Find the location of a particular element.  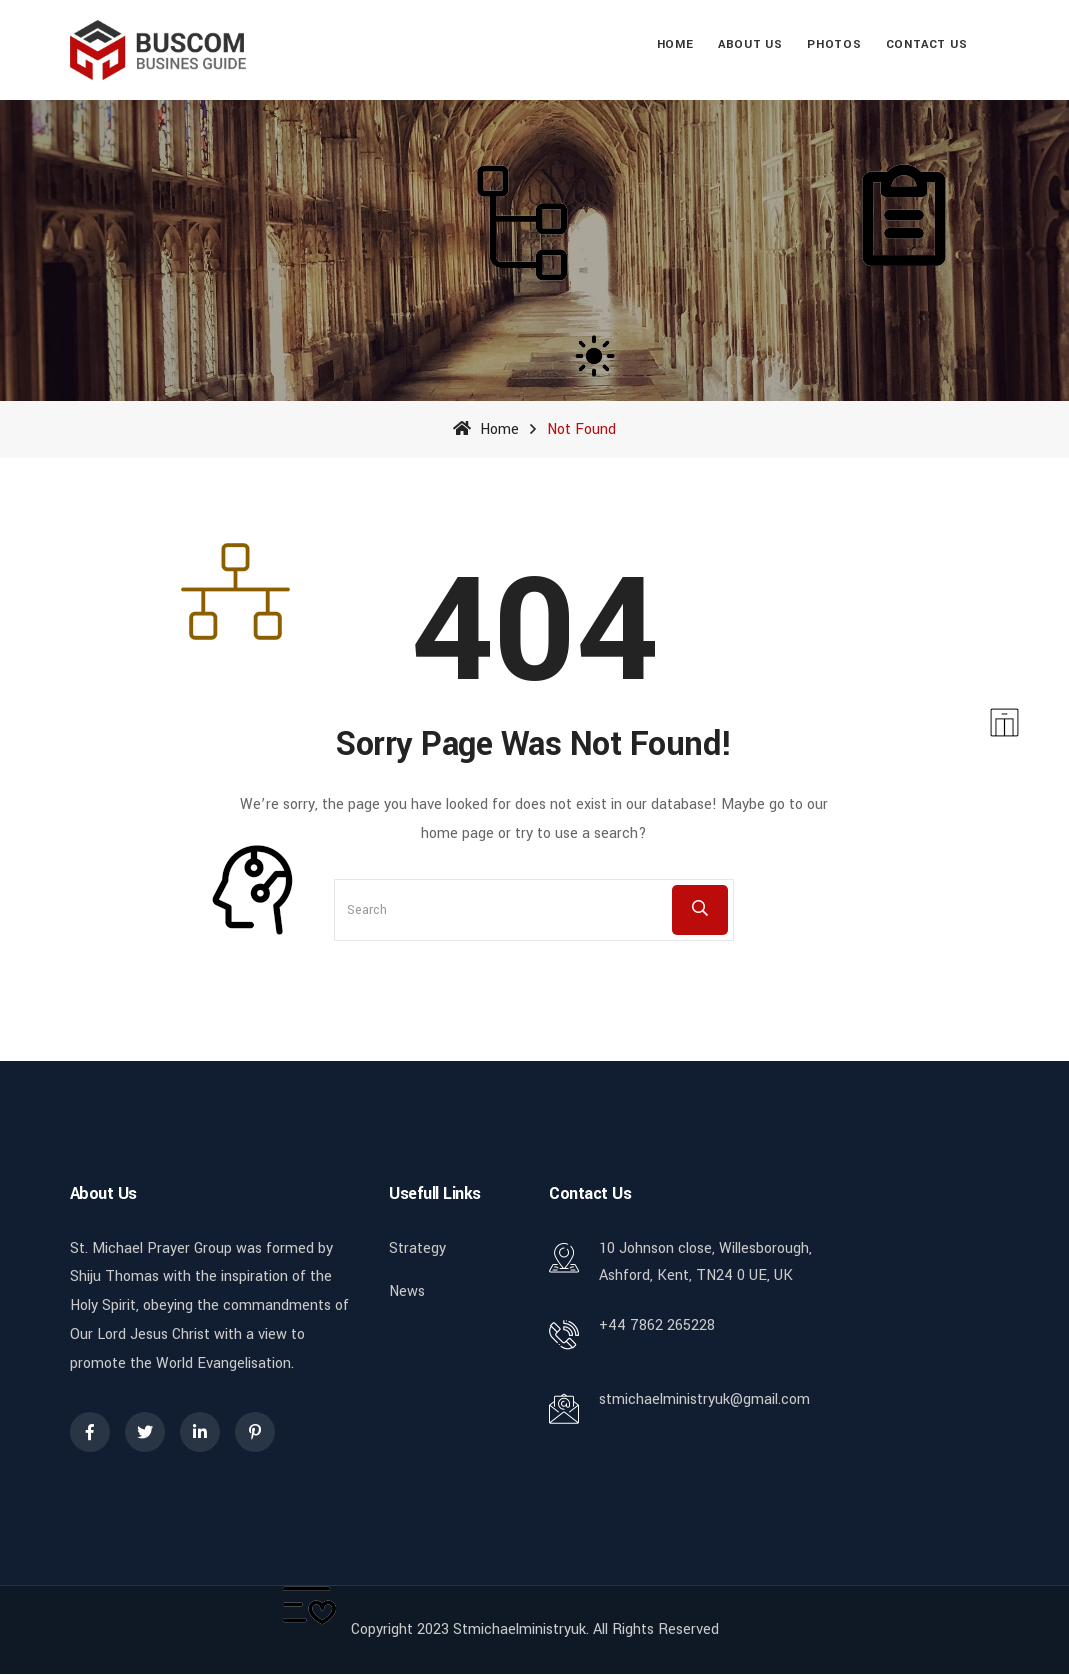

access AI or machine learning features is located at coordinates (254, 890).